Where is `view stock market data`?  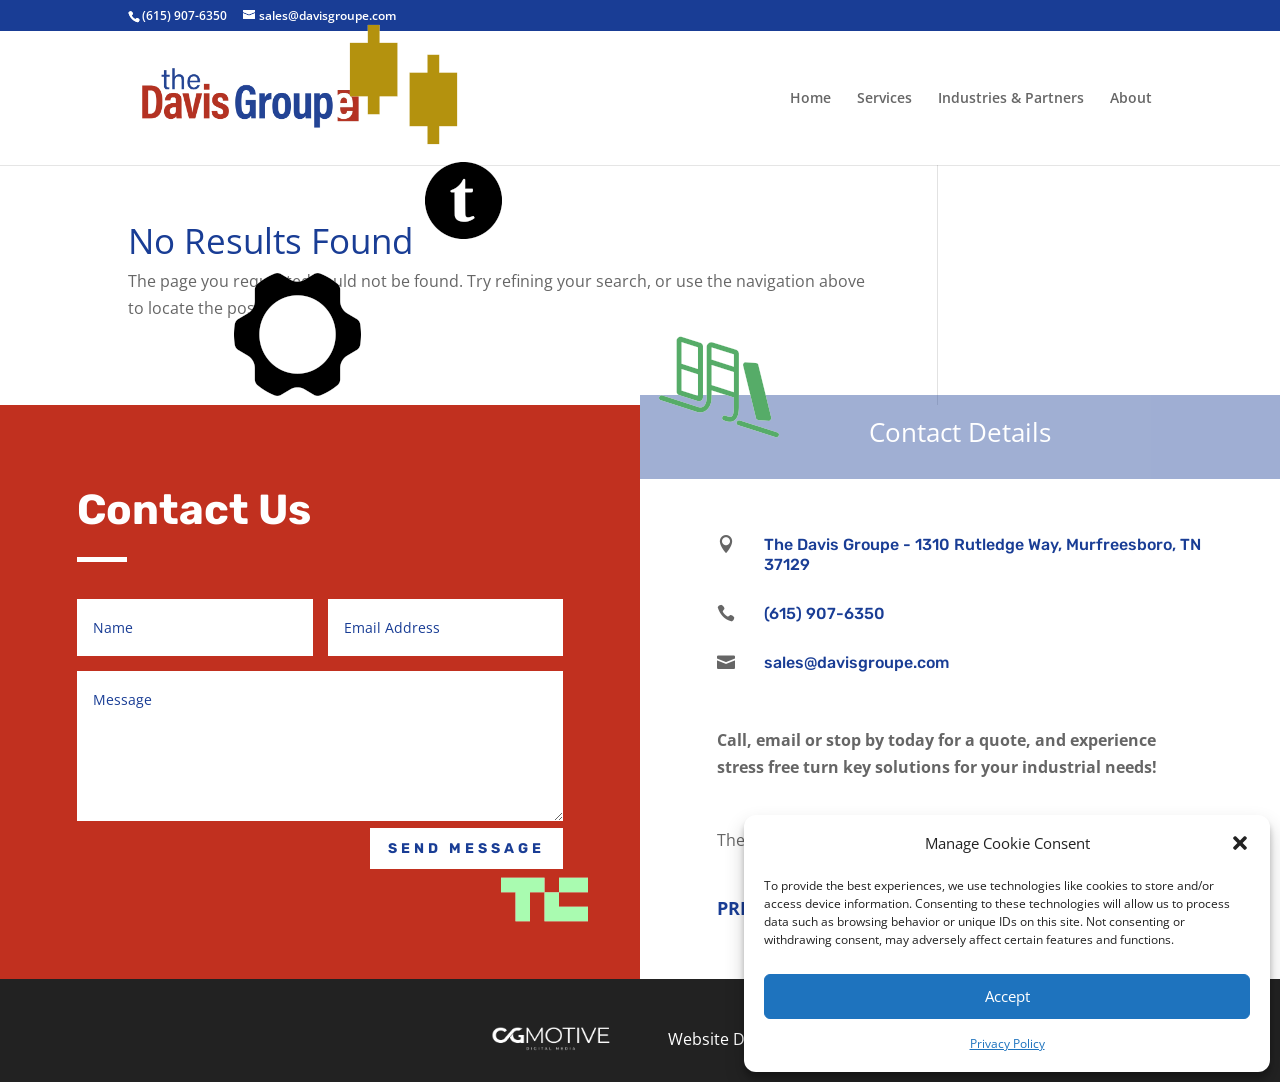 view stock market data is located at coordinates (403, 84).